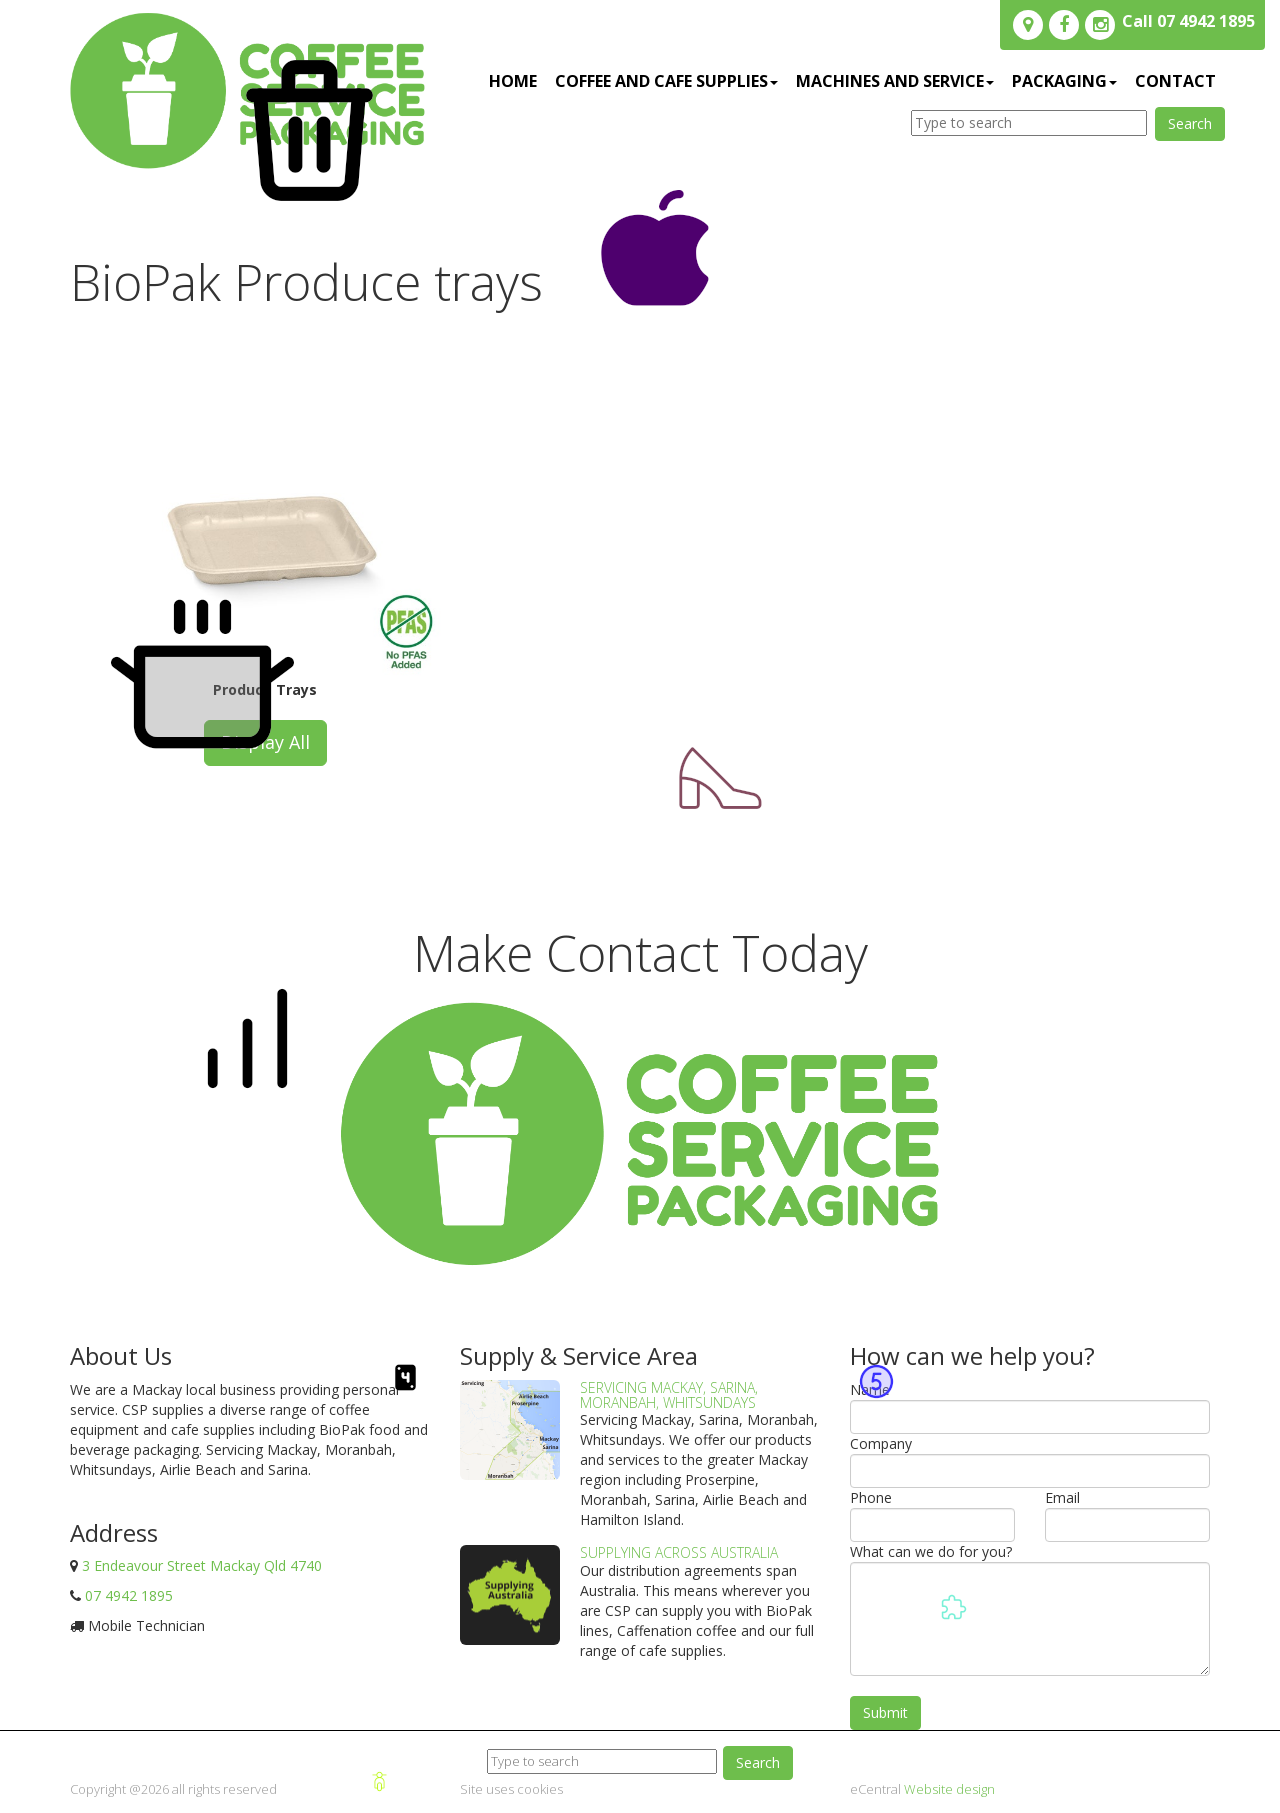 Image resolution: width=1280 pixels, height=1813 pixels. I want to click on access browser extensions or plugins, so click(954, 1607).